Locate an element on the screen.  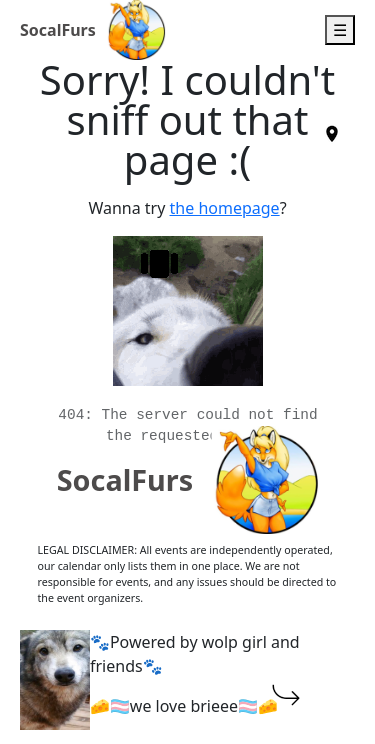
view current location on map is located at coordinates (332, 134).